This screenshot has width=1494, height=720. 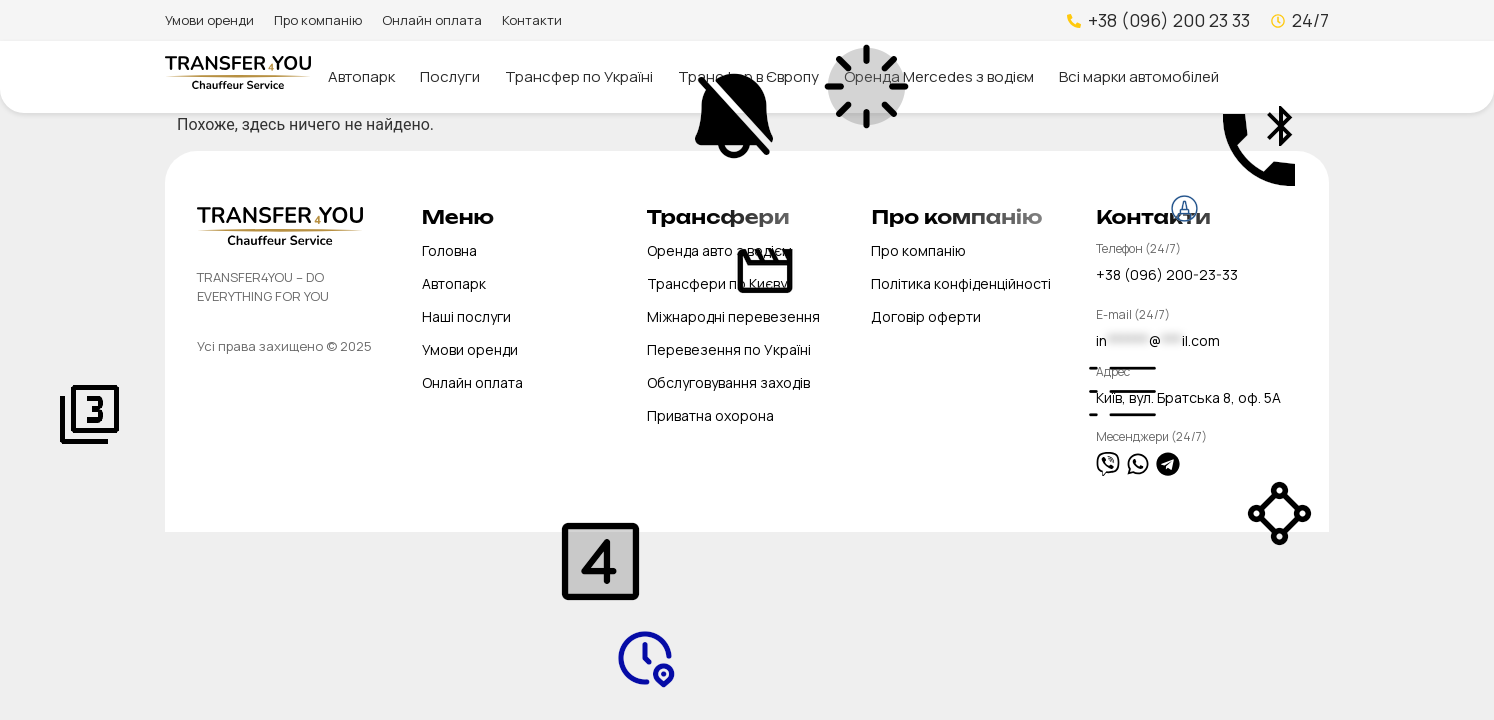 I want to click on filter or view the third item in a sequence, so click(x=89, y=414).